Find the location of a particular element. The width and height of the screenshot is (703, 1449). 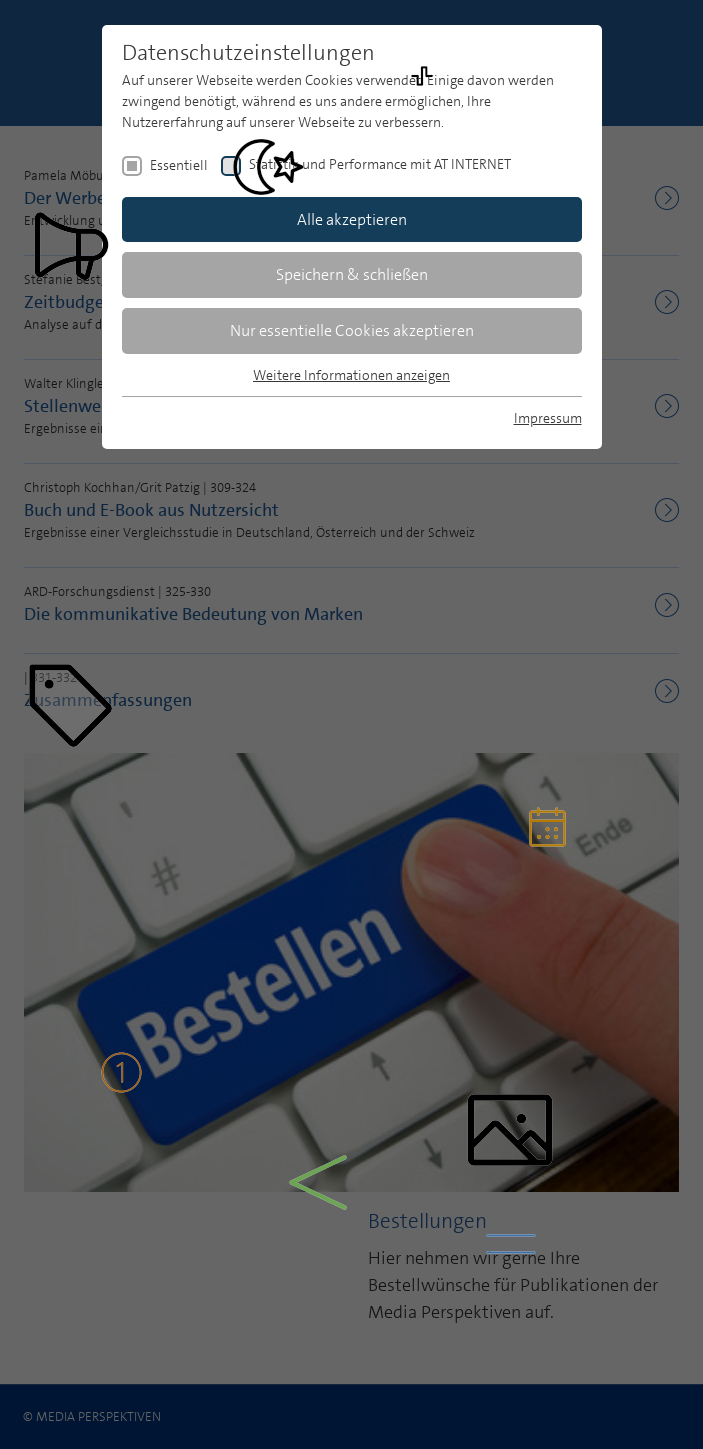

make an announcement or broadcast is located at coordinates (67, 247).